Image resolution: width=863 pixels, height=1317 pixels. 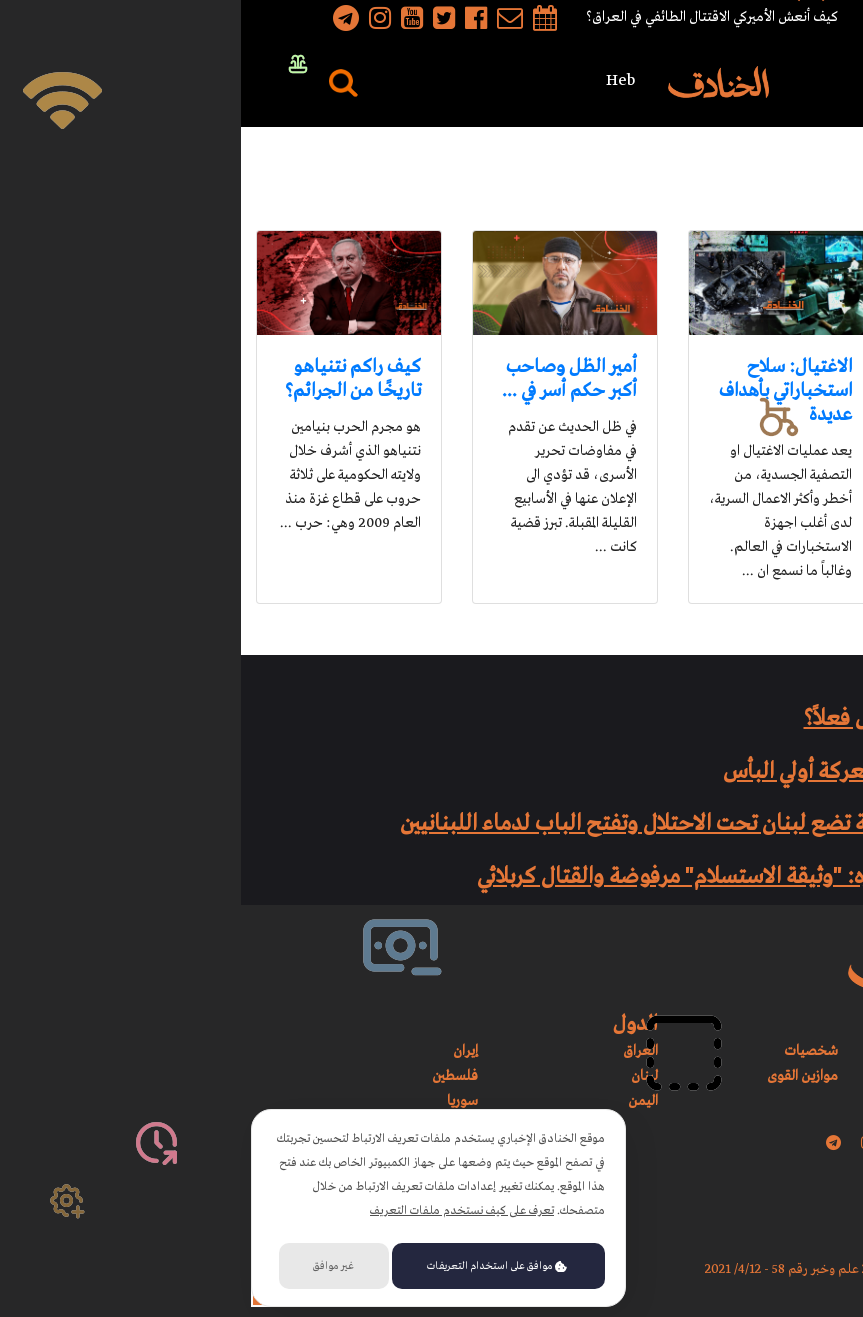 What do you see at coordinates (684, 1053) in the screenshot?
I see `expand content to fill available space` at bounding box center [684, 1053].